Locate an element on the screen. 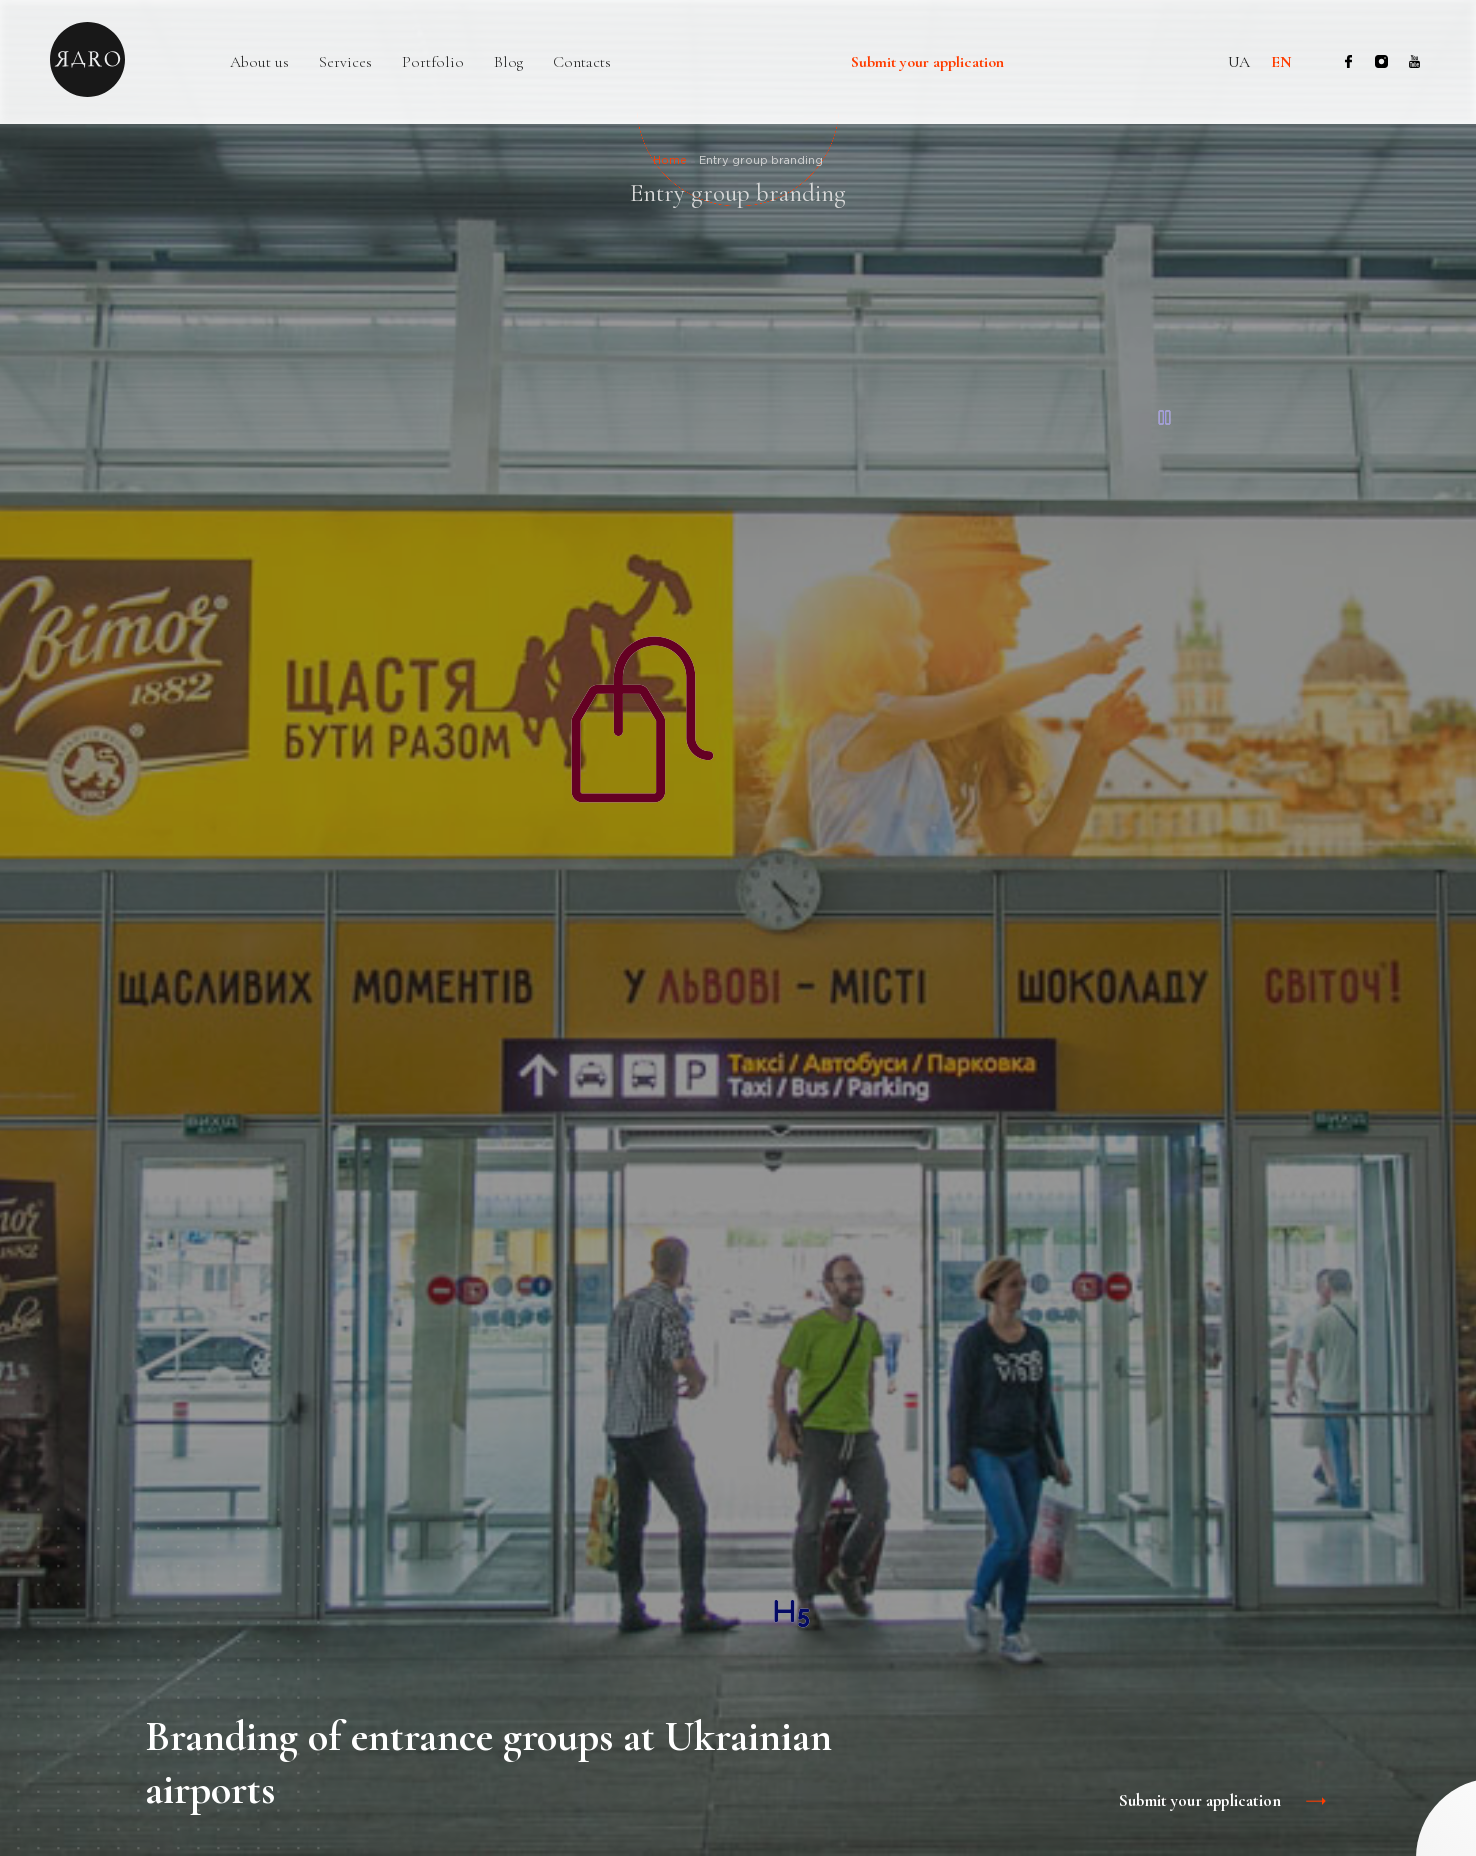 The height and width of the screenshot is (1856, 1476). format text as heading level 5 is located at coordinates (790, 1613).